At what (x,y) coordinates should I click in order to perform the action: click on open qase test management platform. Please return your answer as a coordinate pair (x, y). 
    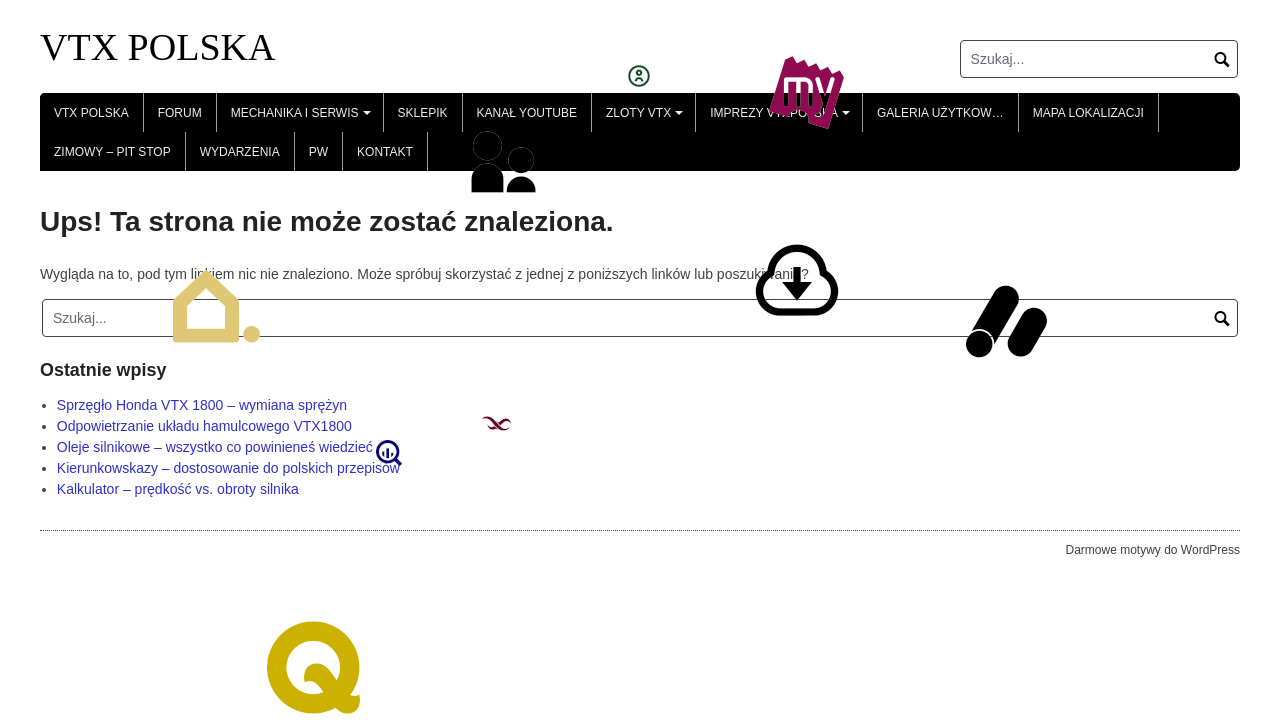
    Looking at the image, I should click on (313, 667).